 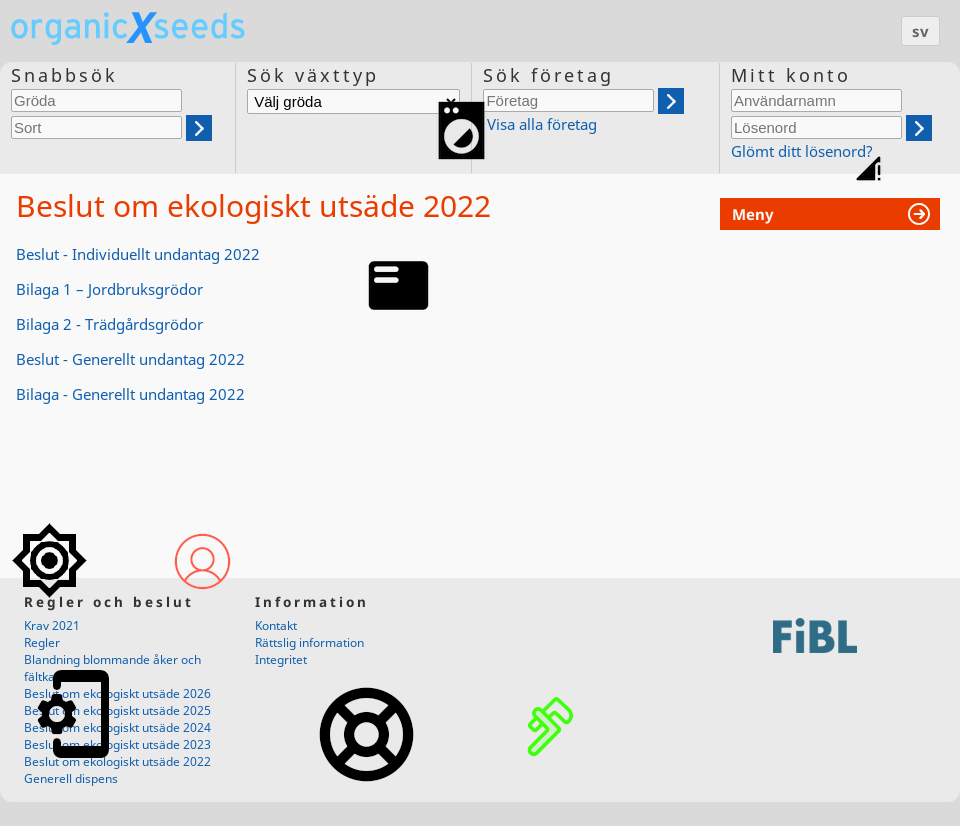 What do you see at coordinates (461, 130) in the screenshot?
I see `find nearby laundromats or laundry services` at bounding box center [461, 130].